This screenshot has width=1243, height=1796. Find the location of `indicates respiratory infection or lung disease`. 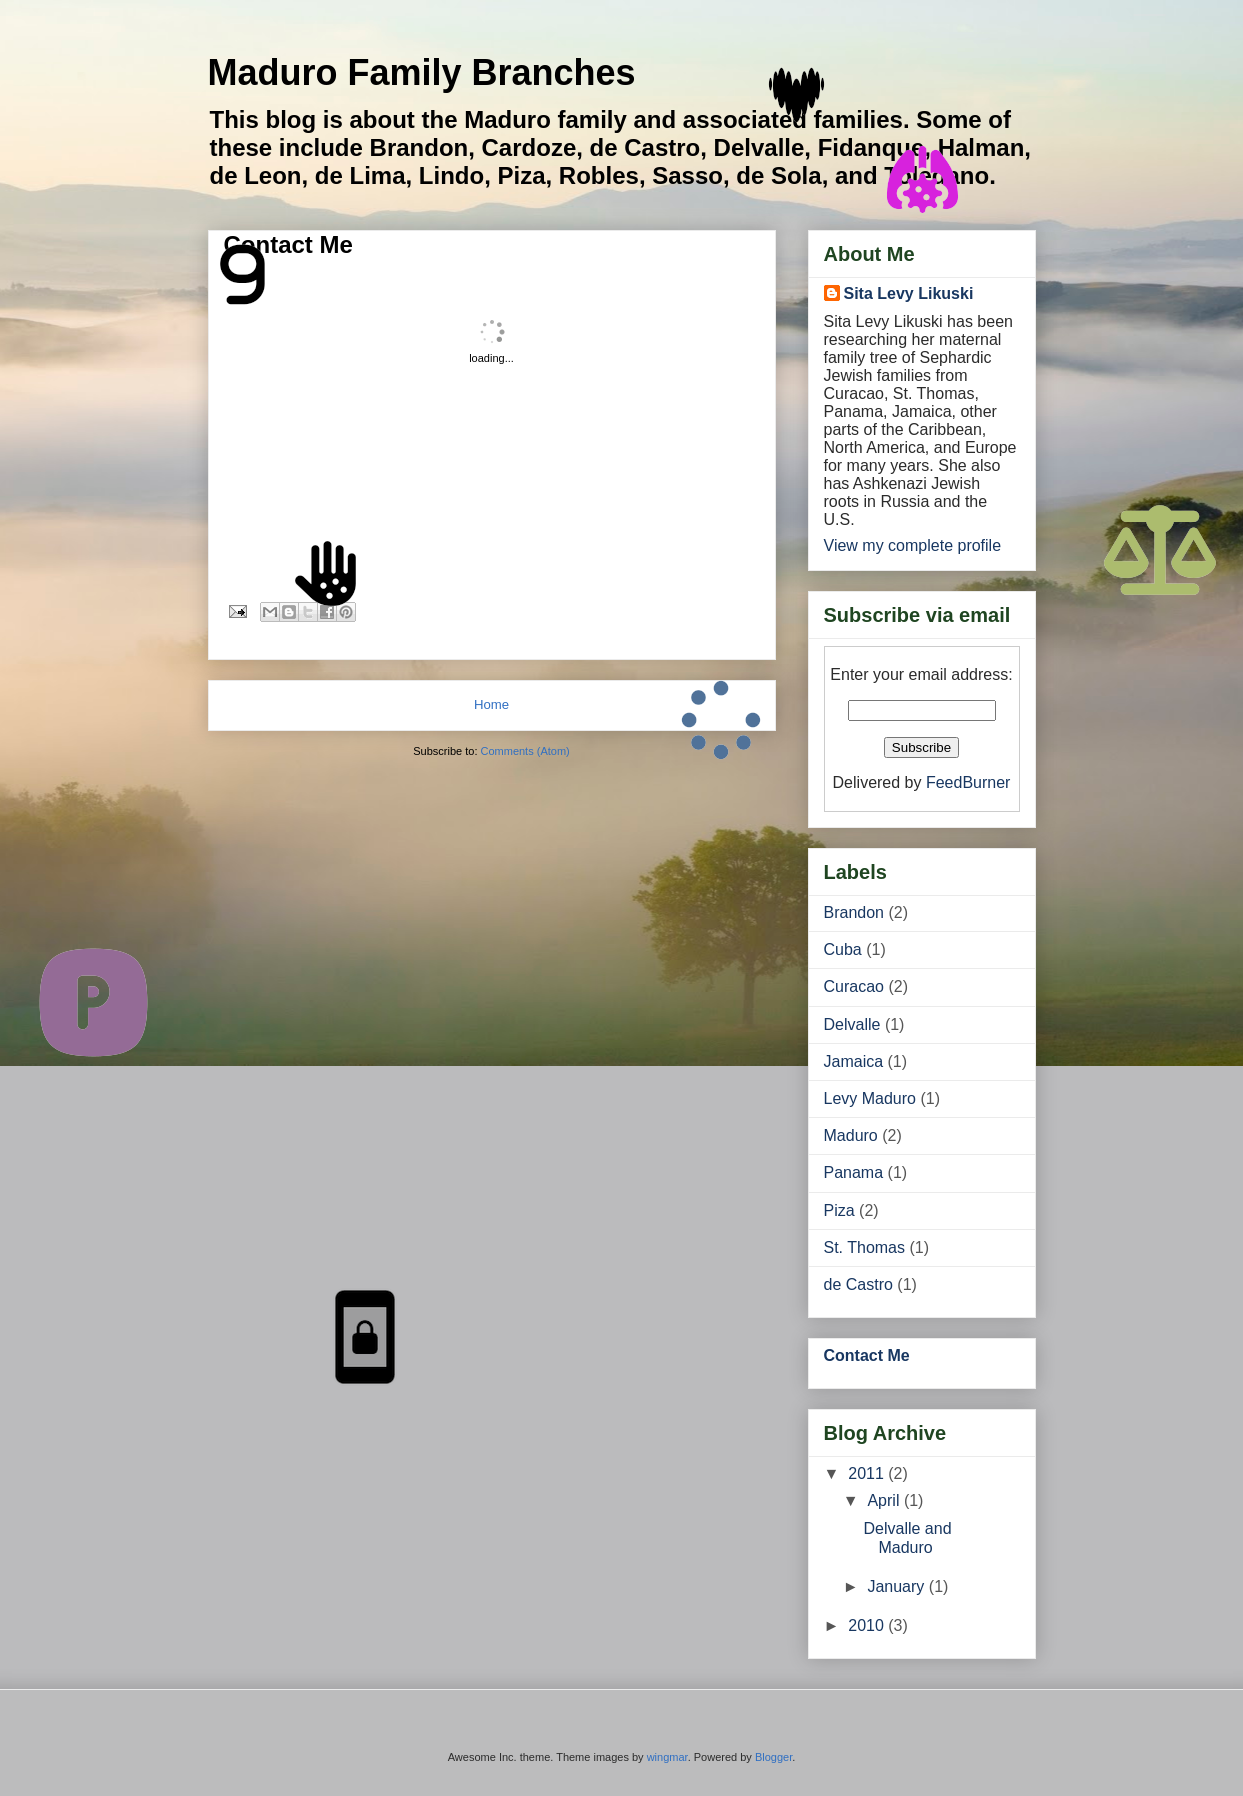

indicates respiratory infection or lung disease is located at coordinates (922, 177).